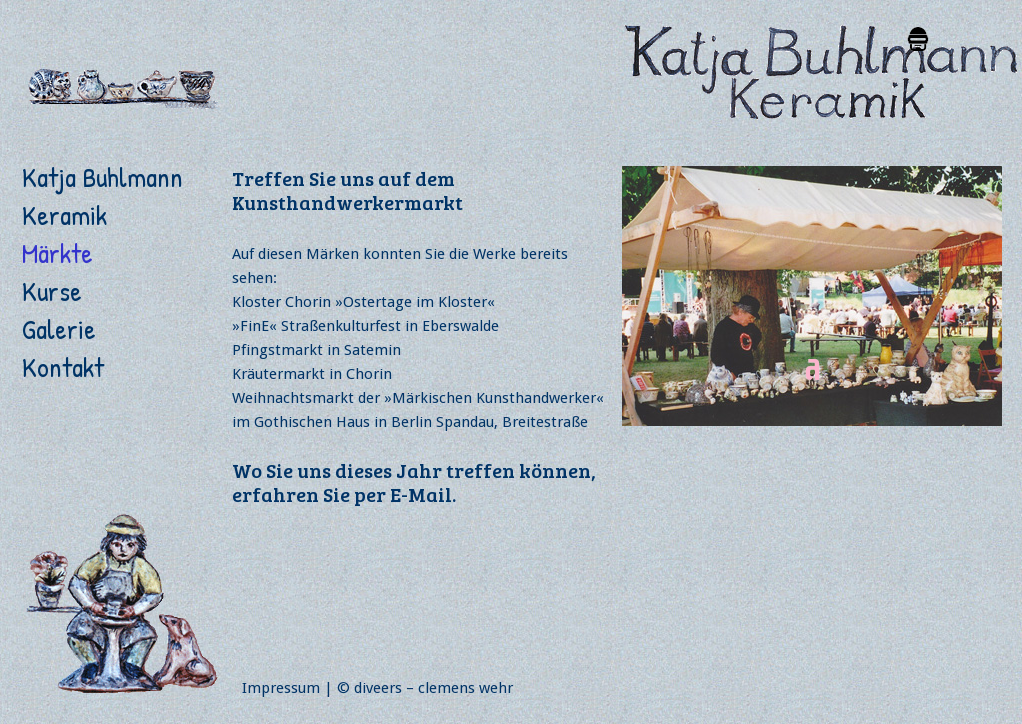 The height and width of the screenshot is (724, 1022). What do you see at coordinates (812, 369) in the screenshot?
I see `appian brand logo` at bounding box center [812, 369].